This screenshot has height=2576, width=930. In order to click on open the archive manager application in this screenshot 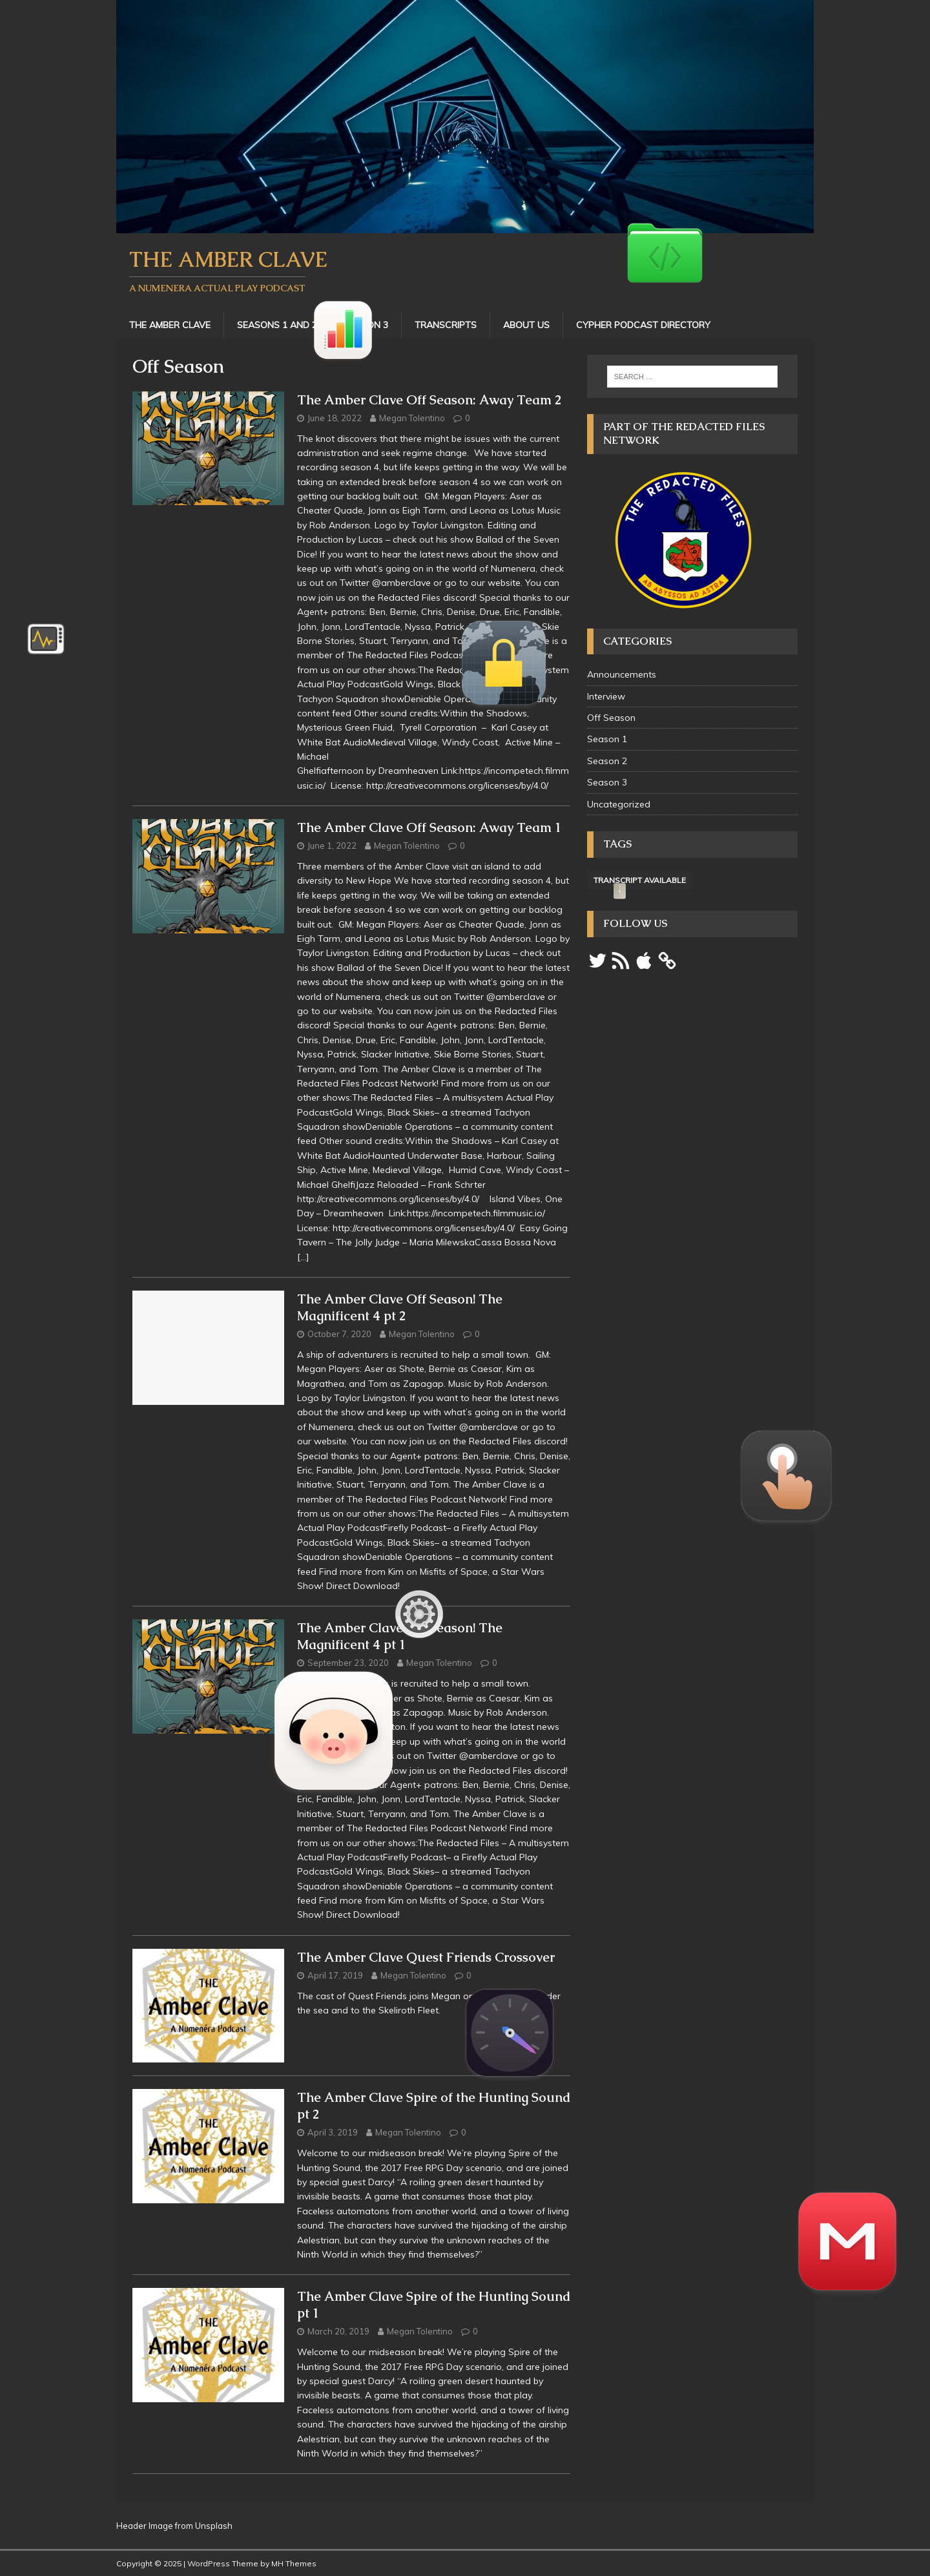, I will do `click(619, 891)`.